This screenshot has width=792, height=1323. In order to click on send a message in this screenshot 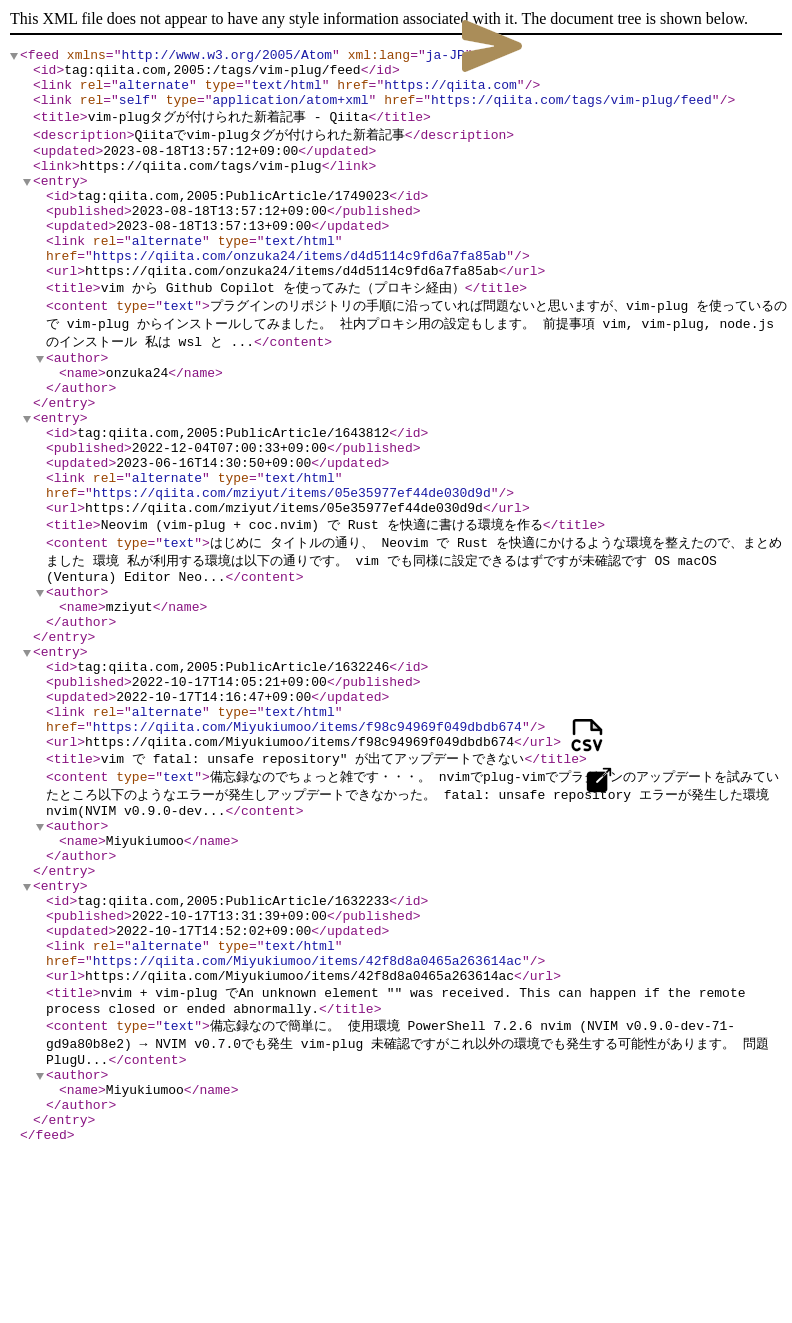, I will do `click(492, 46)`.